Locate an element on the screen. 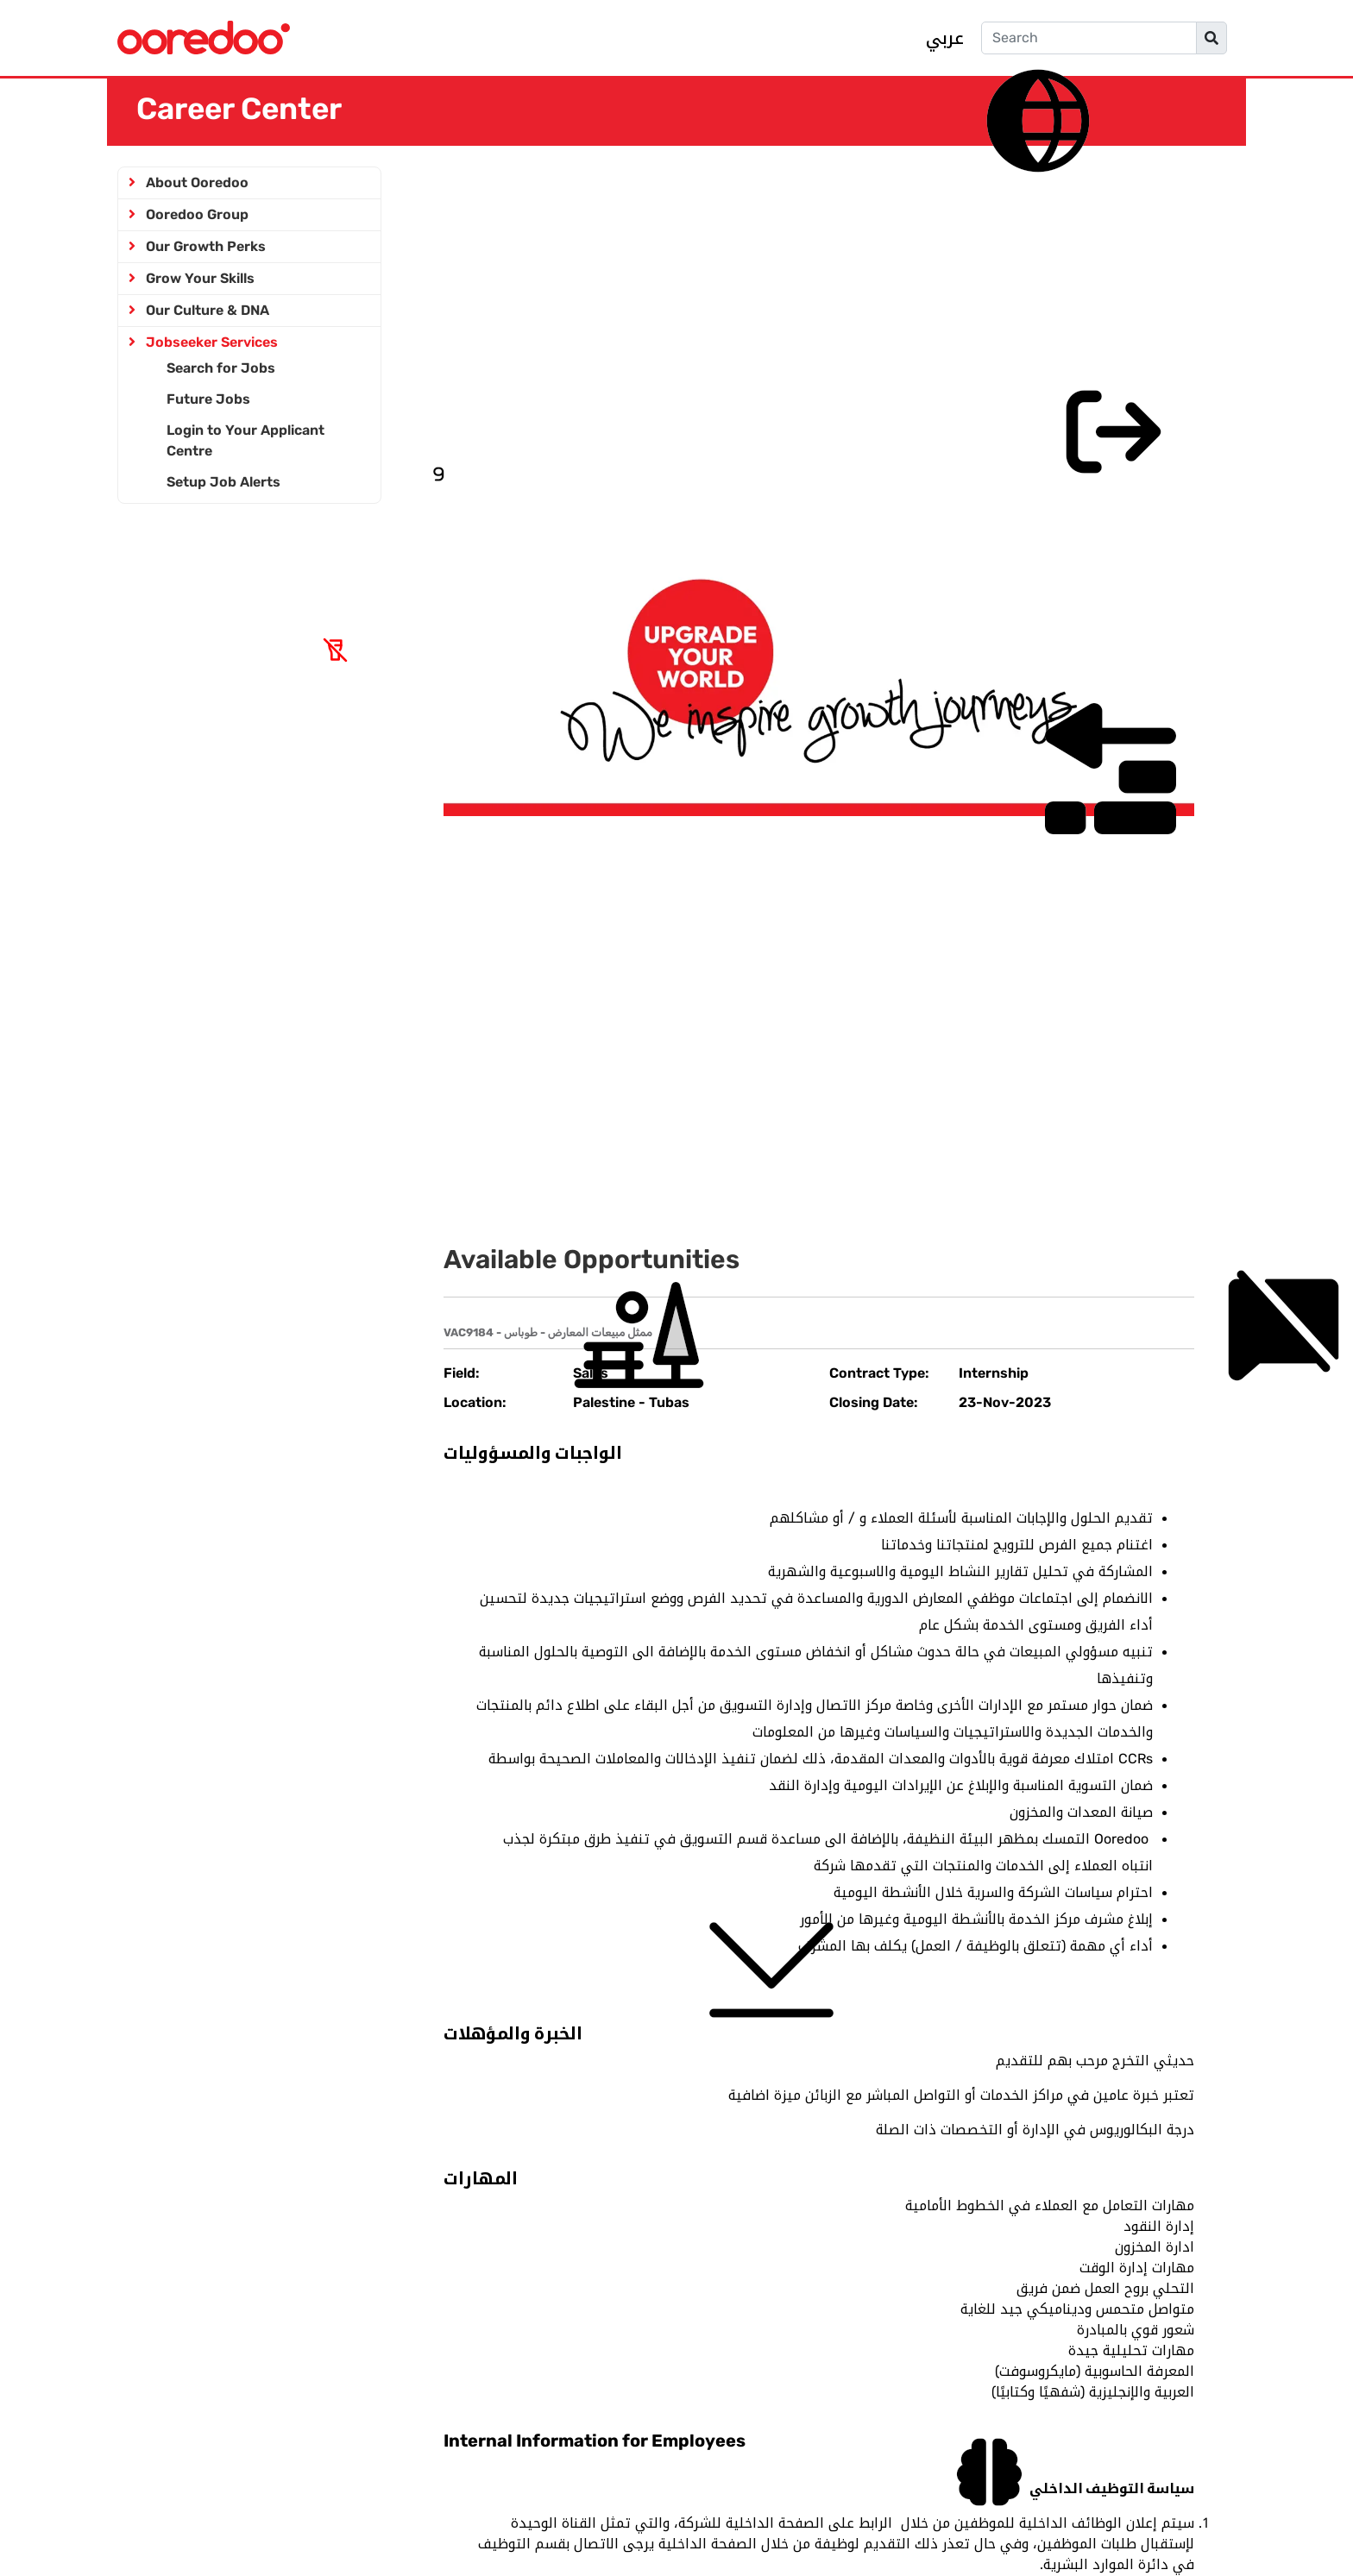 This screenshot has width=1353, height=2576. no alcohol allowed is located at coordinates (335, 650).